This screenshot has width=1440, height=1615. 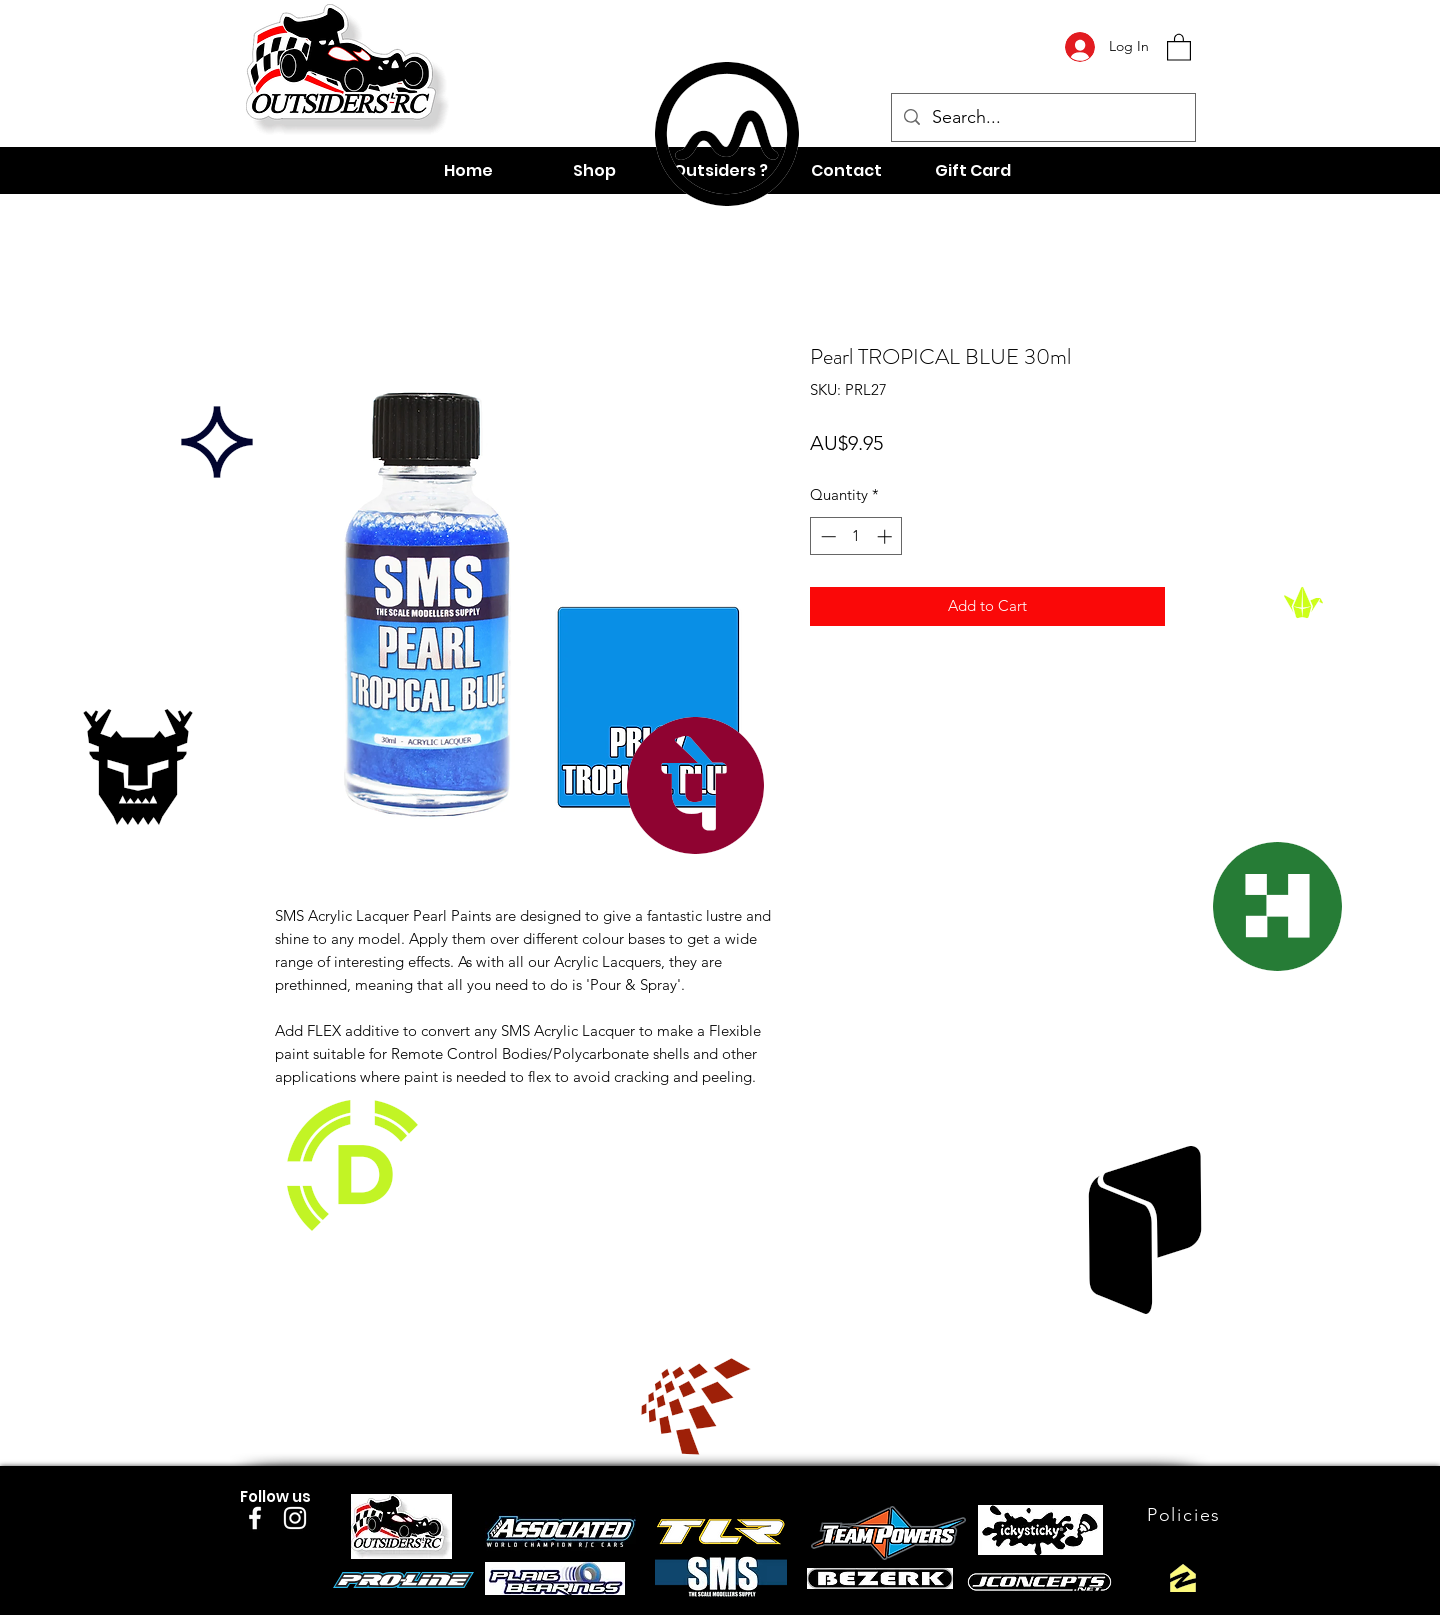 I want to click on open the Zillow real estate app, so click(x=1183, y=1578).